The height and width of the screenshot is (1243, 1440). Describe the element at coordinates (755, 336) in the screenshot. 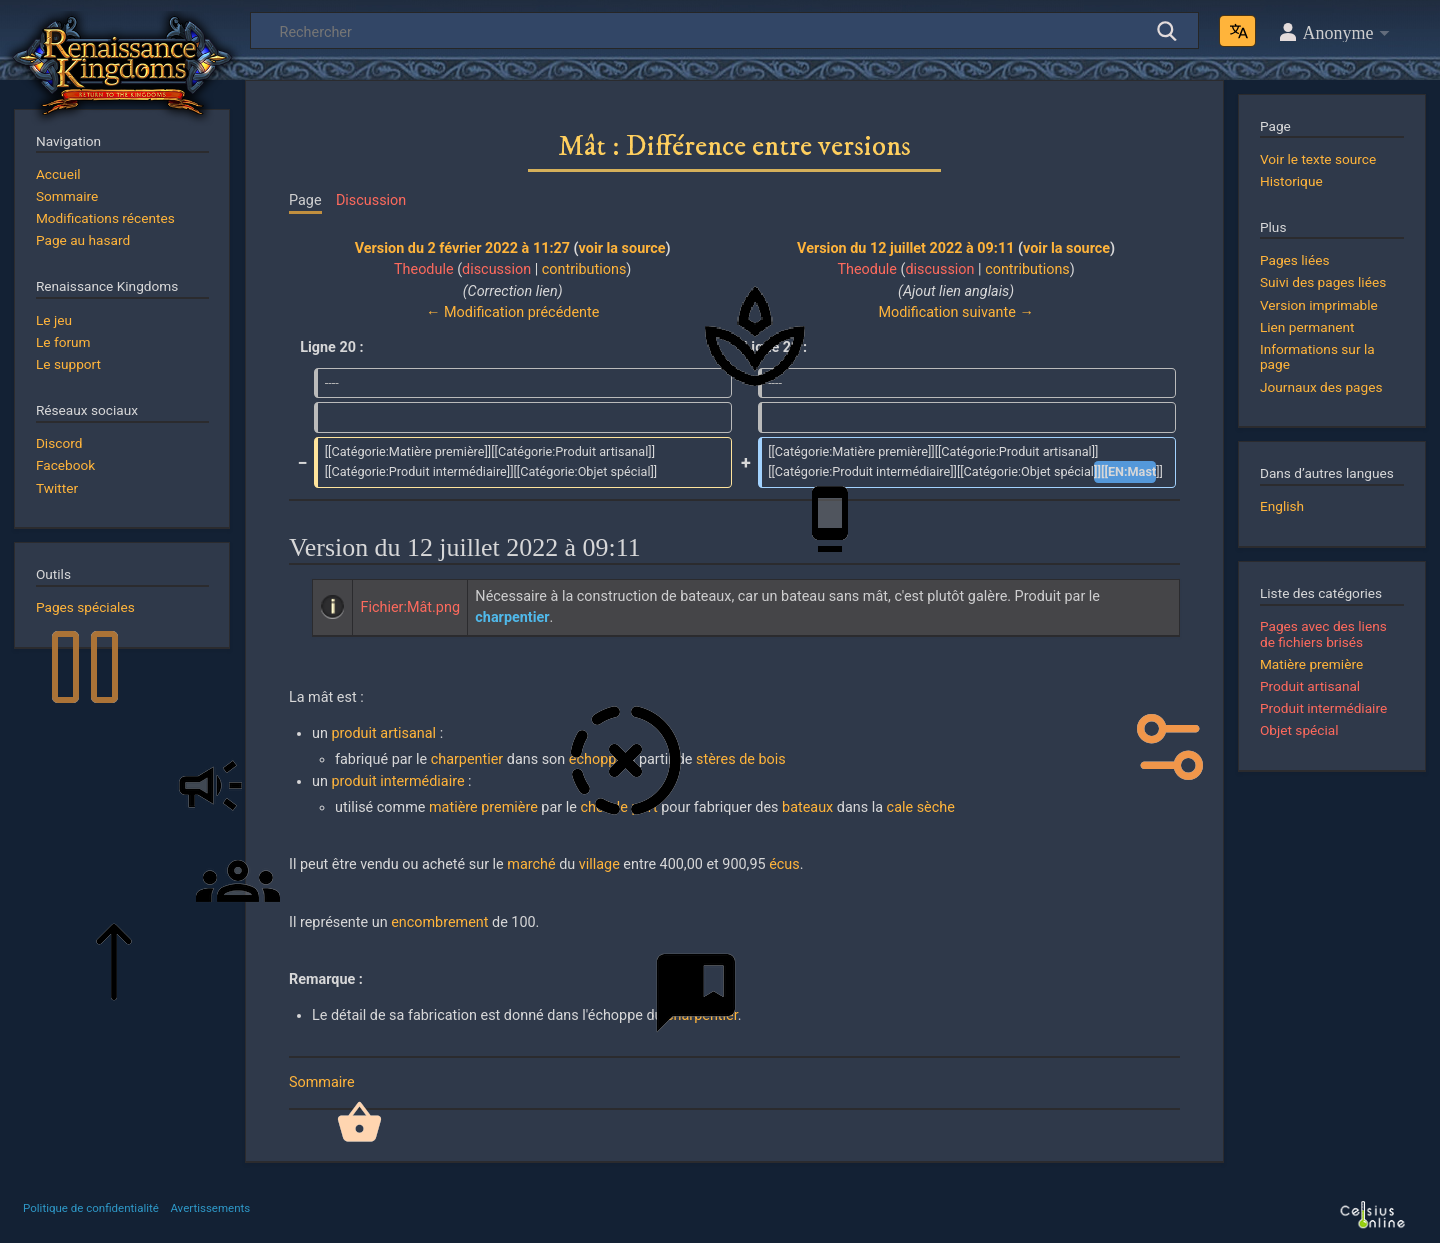

I see `access spa or wellness features` at that location.